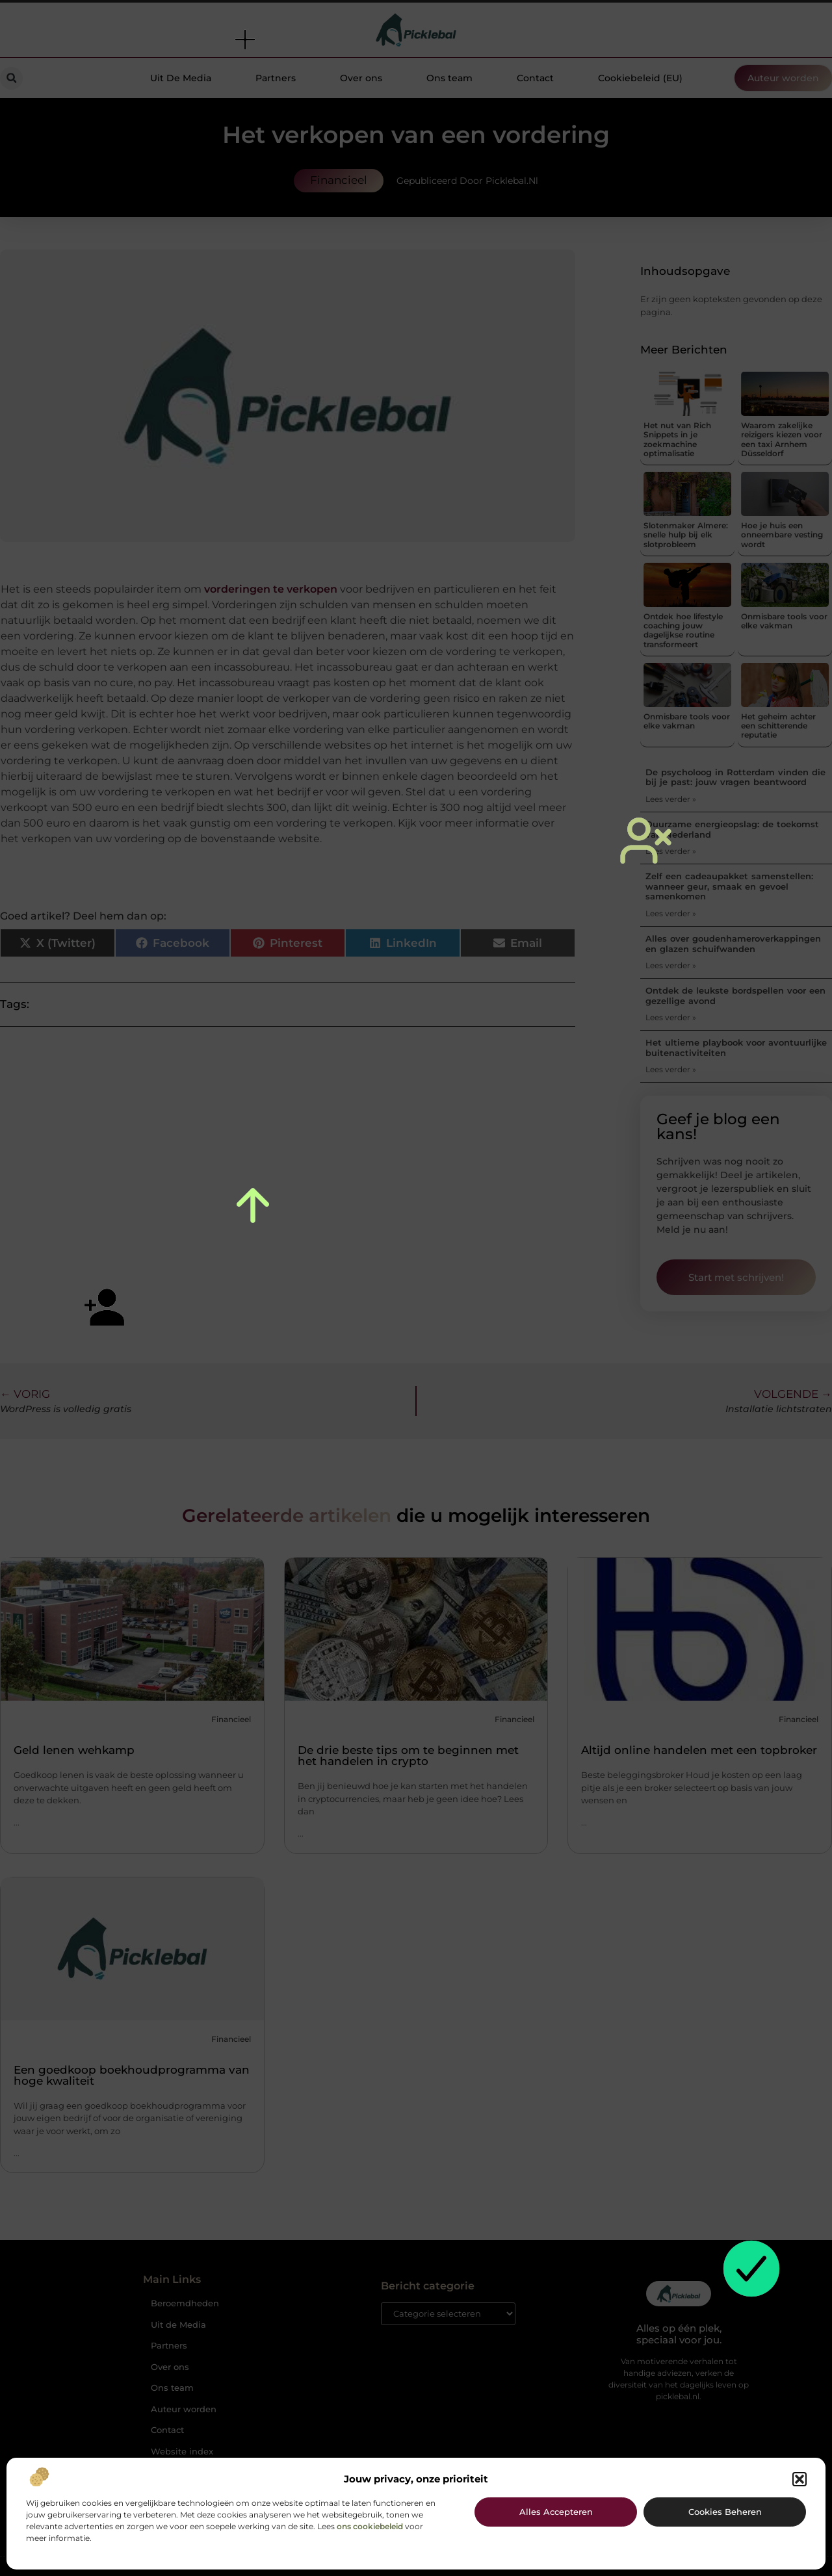  Describe the element at coordinates (751, 2269) in the screenshot. I see `indicates a completed or successful action` at that location.